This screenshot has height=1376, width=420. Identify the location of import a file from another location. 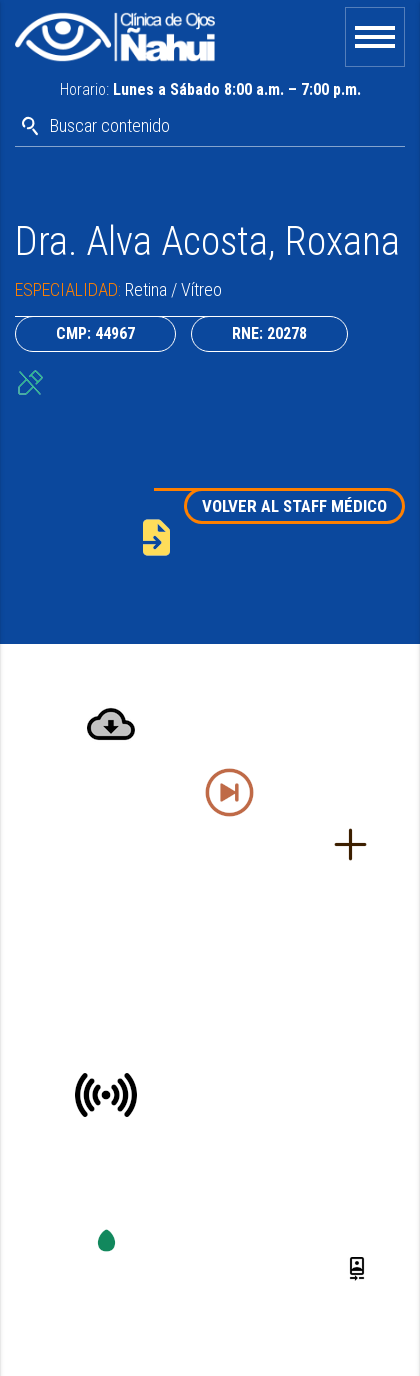
(156, 537).